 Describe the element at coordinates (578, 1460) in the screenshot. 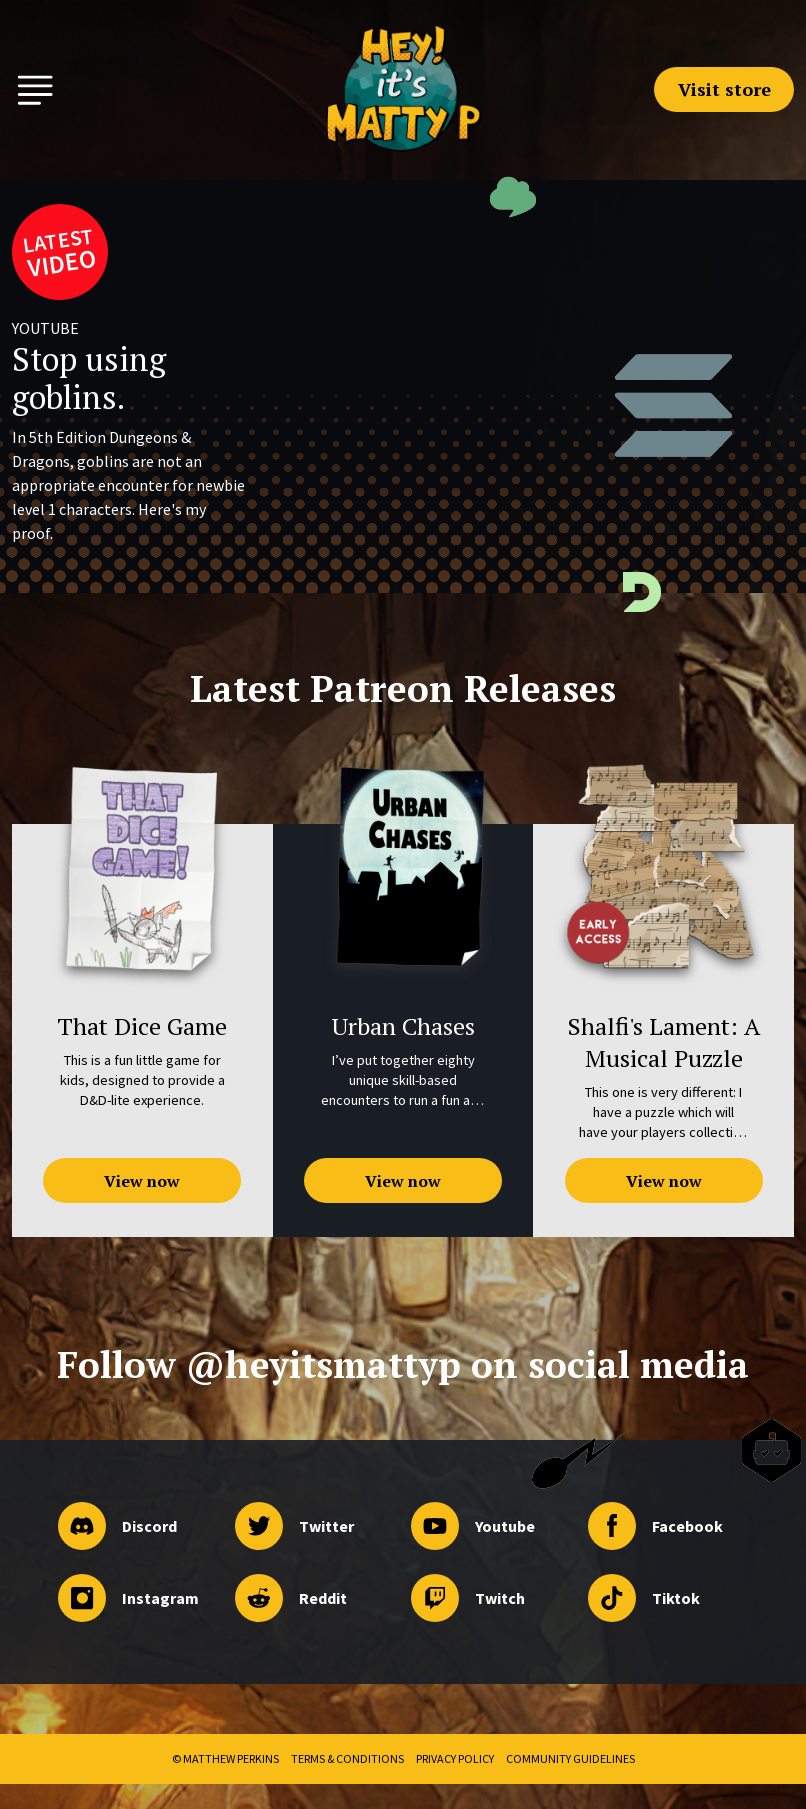

I see `gamescience company logo` at that location.